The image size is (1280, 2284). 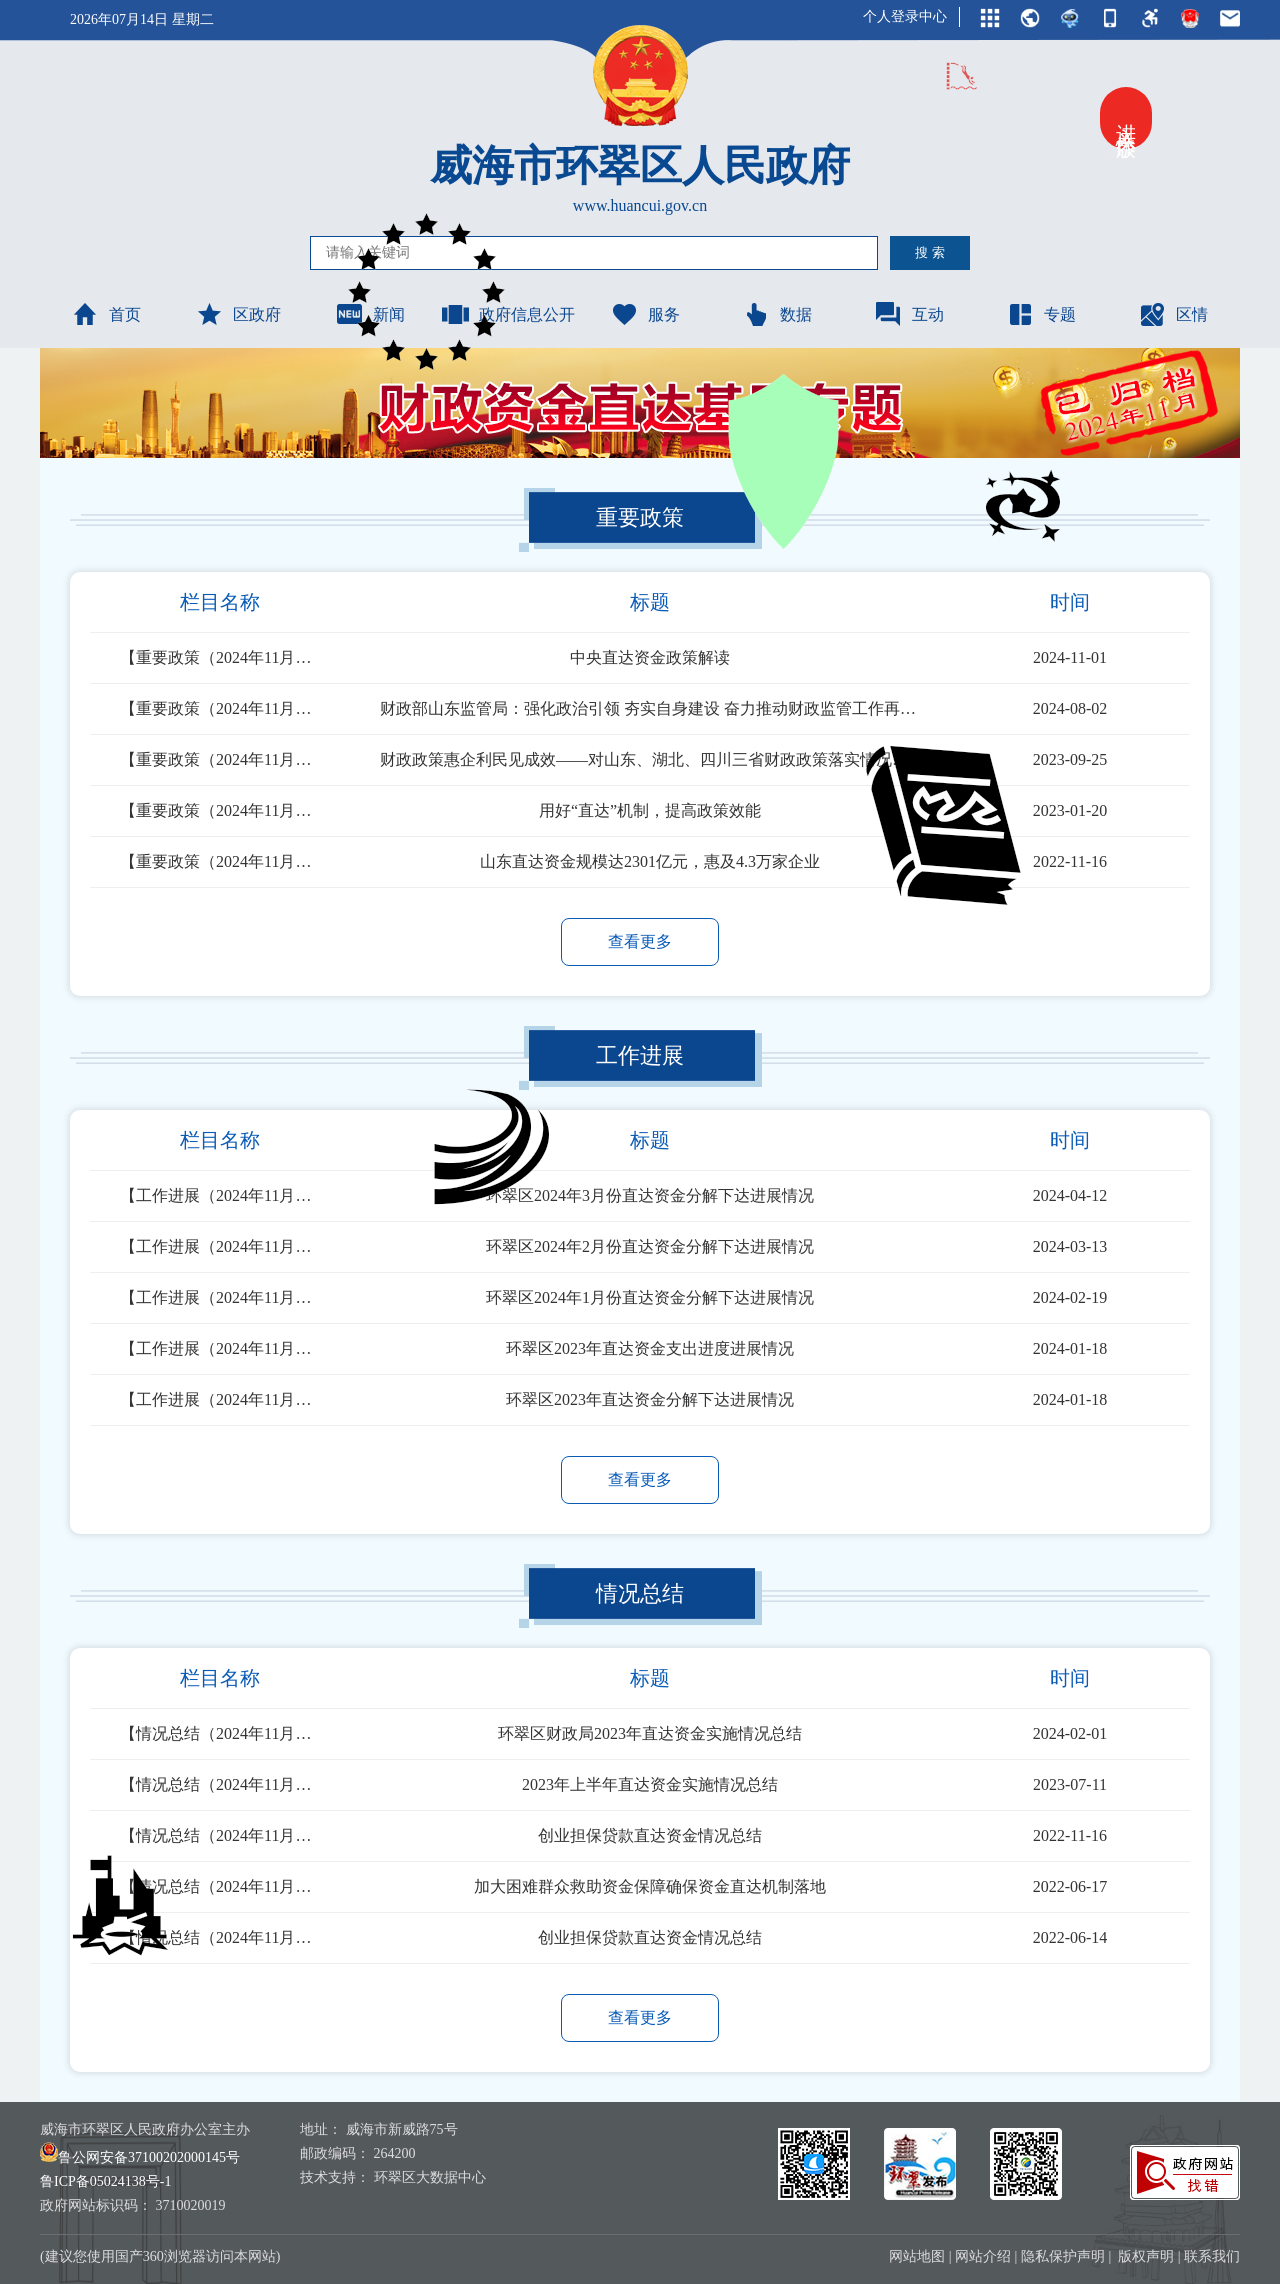 What do you see at coordinates (943, 825) in the screenshot?
I see `view your library or book collection` at bounding box center [943, 825].